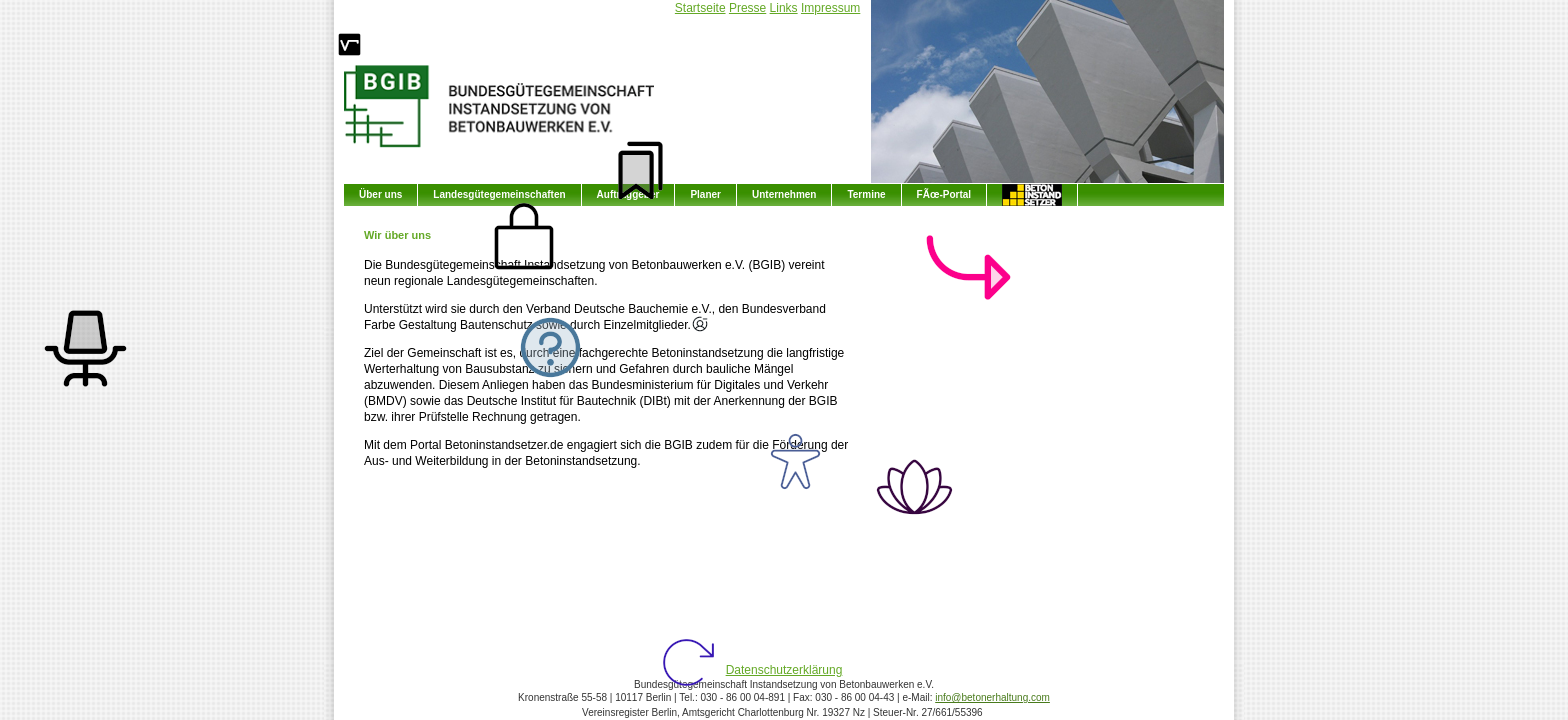  What do you see at coordinates (795, 462) in the screenshot?
I see `accessibility settings or features` at bounding box center [795, 462].